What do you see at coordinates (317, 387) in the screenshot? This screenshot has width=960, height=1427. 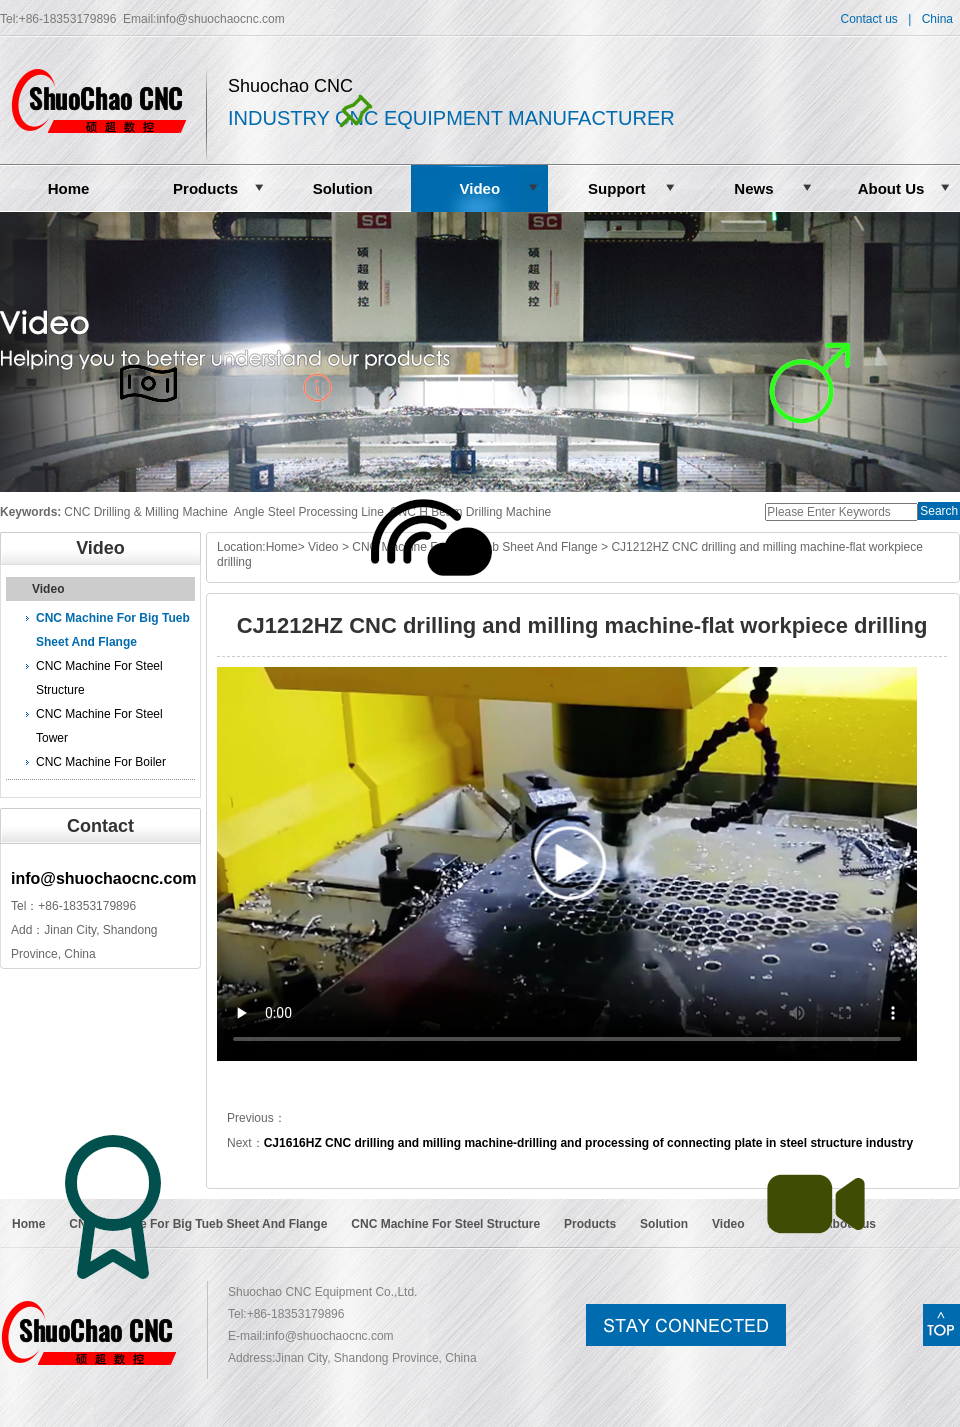 I see `view more information or details` at bounding box center [317, 387].